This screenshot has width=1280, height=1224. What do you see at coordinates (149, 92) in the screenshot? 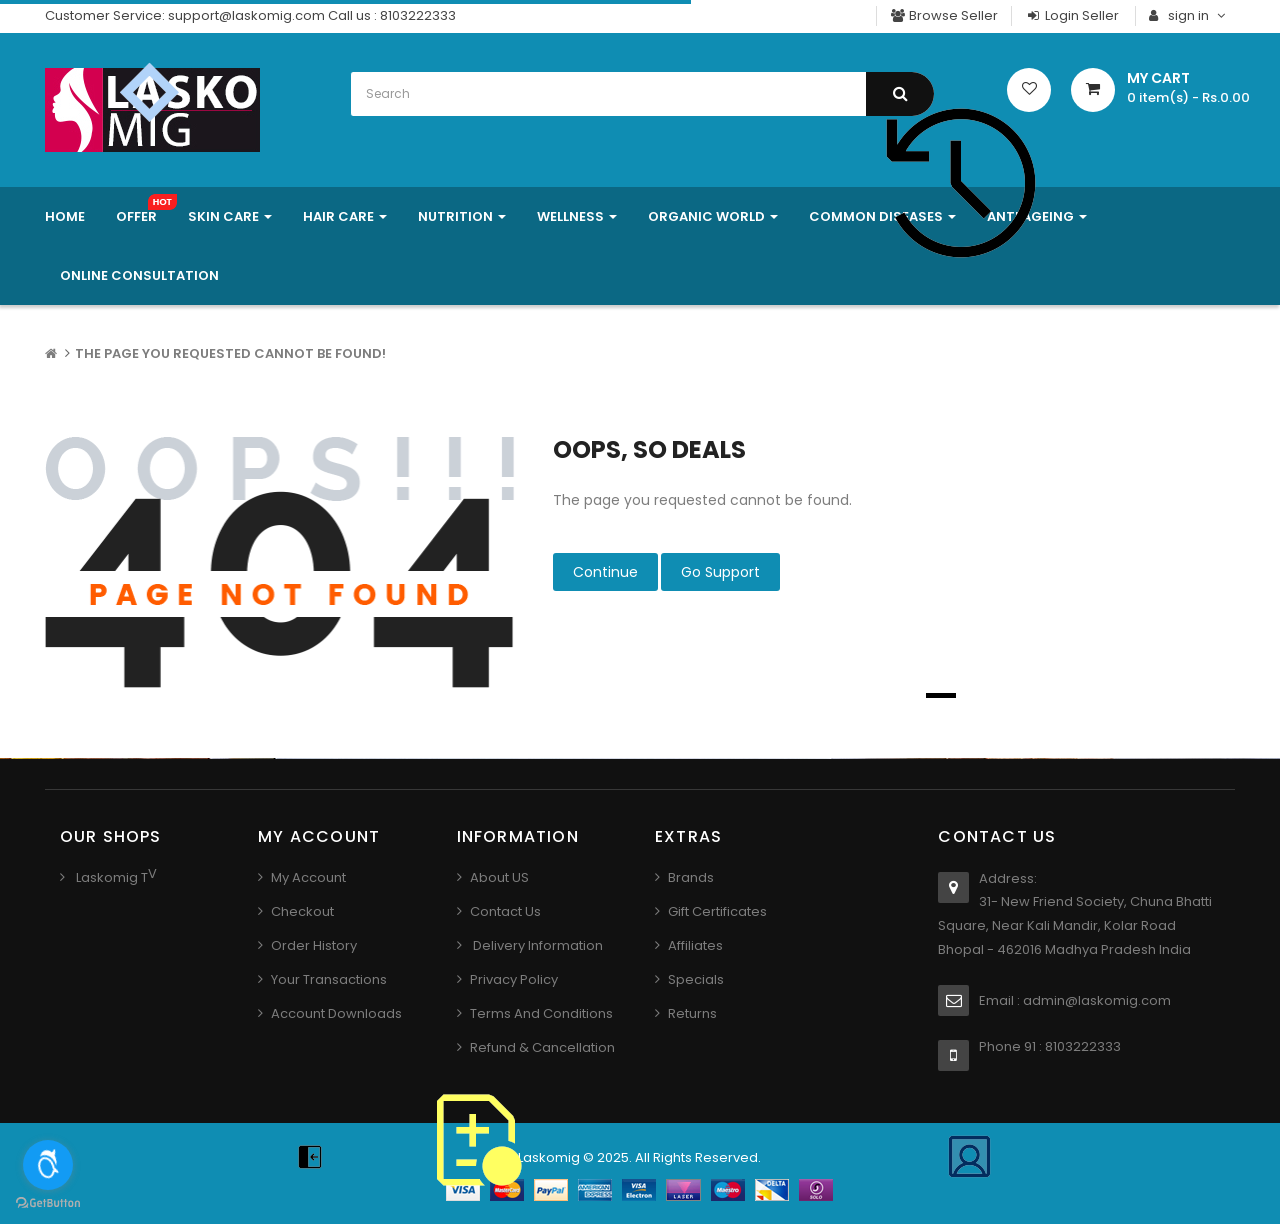
I see `unverified log breakpoint in debug mode` at bounding box center [149, 92].